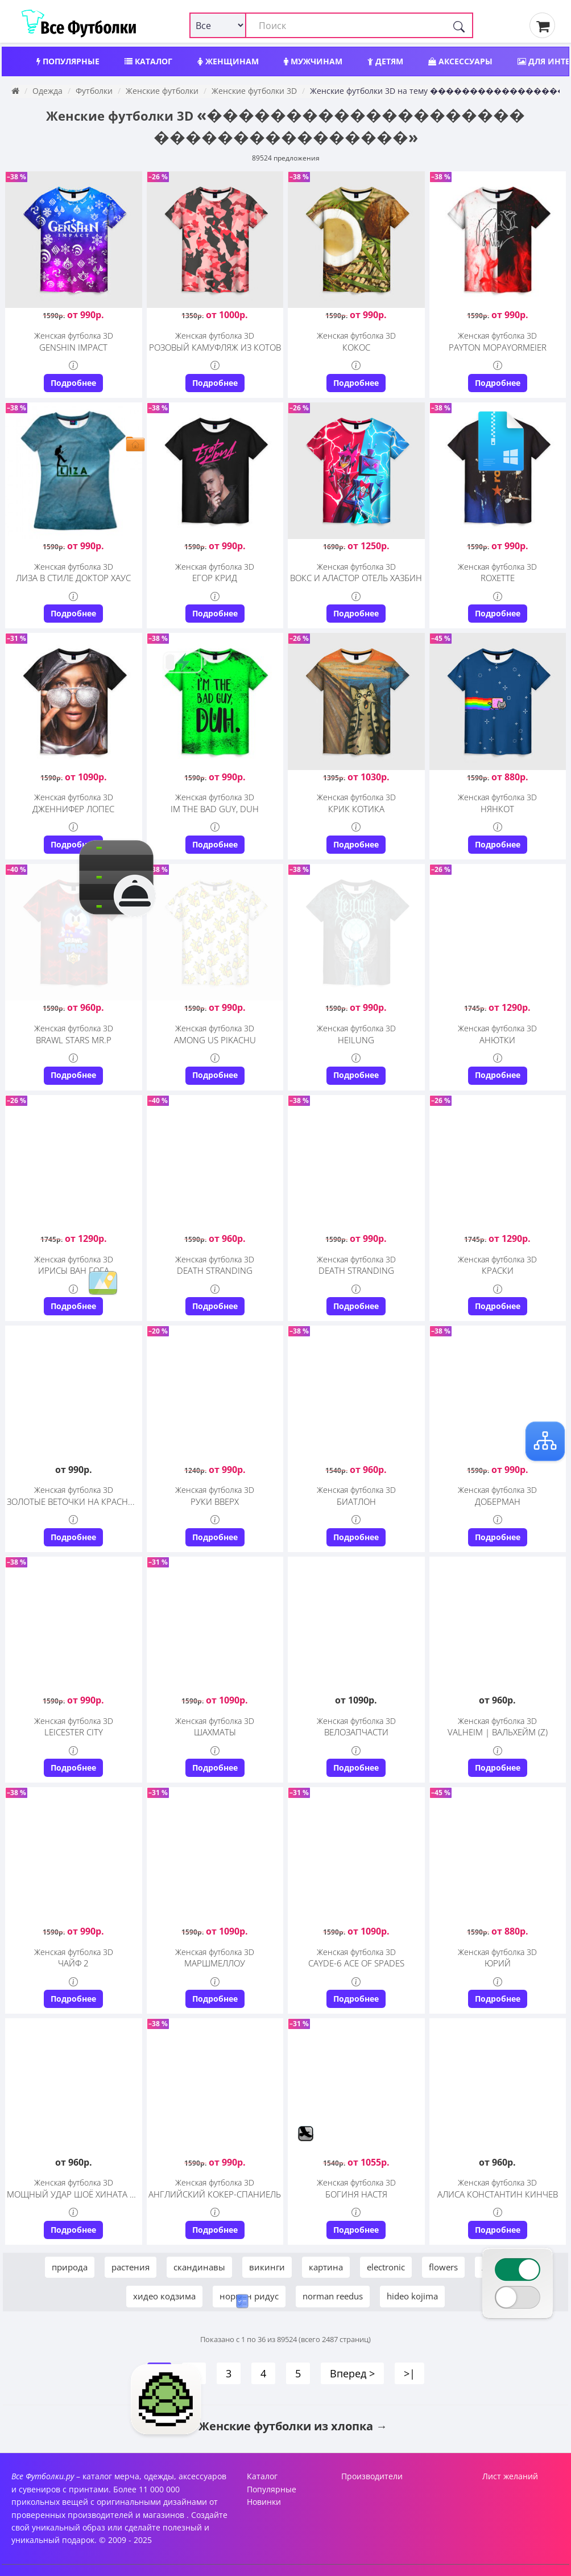 The image size is (571, 2576). I want to click on a compressed windows executable file, so click(501, 442).